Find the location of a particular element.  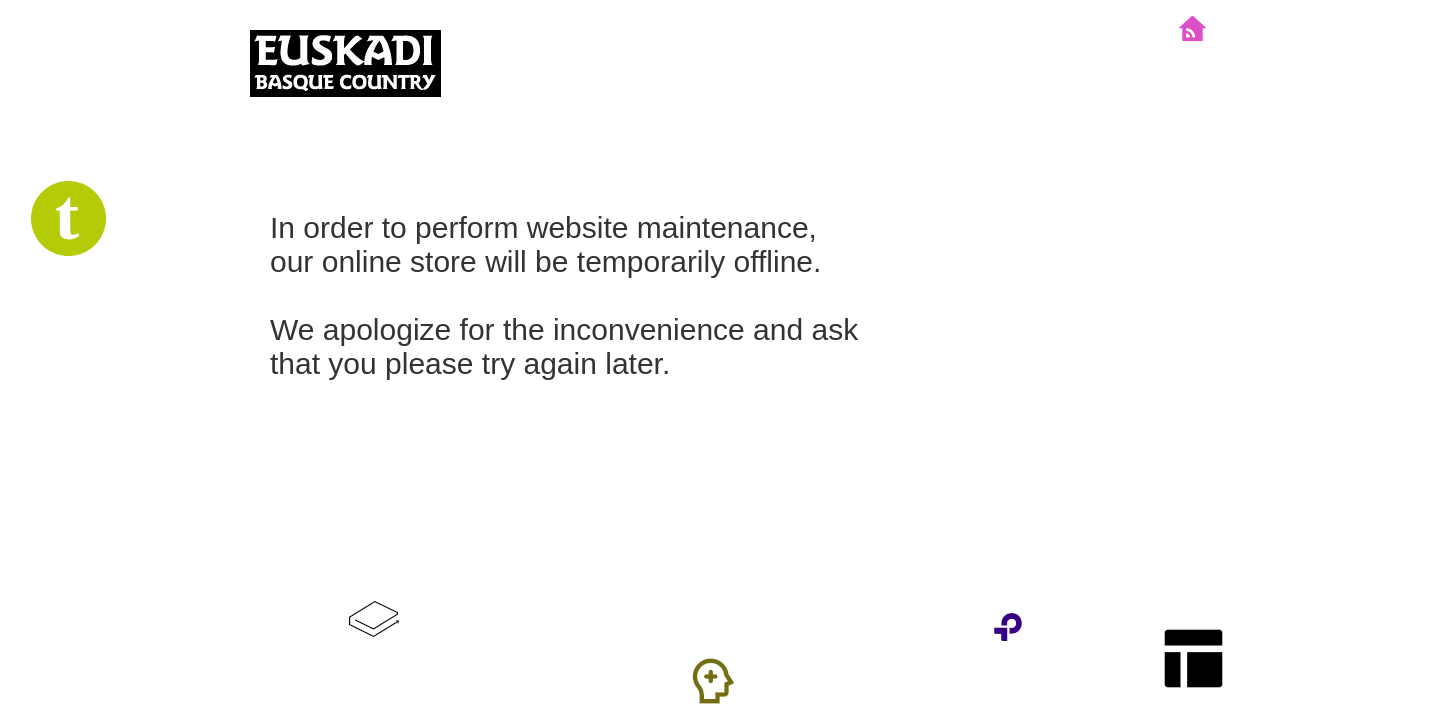

LBRY decentralized content platform logo is located at coordinates (374, 619).